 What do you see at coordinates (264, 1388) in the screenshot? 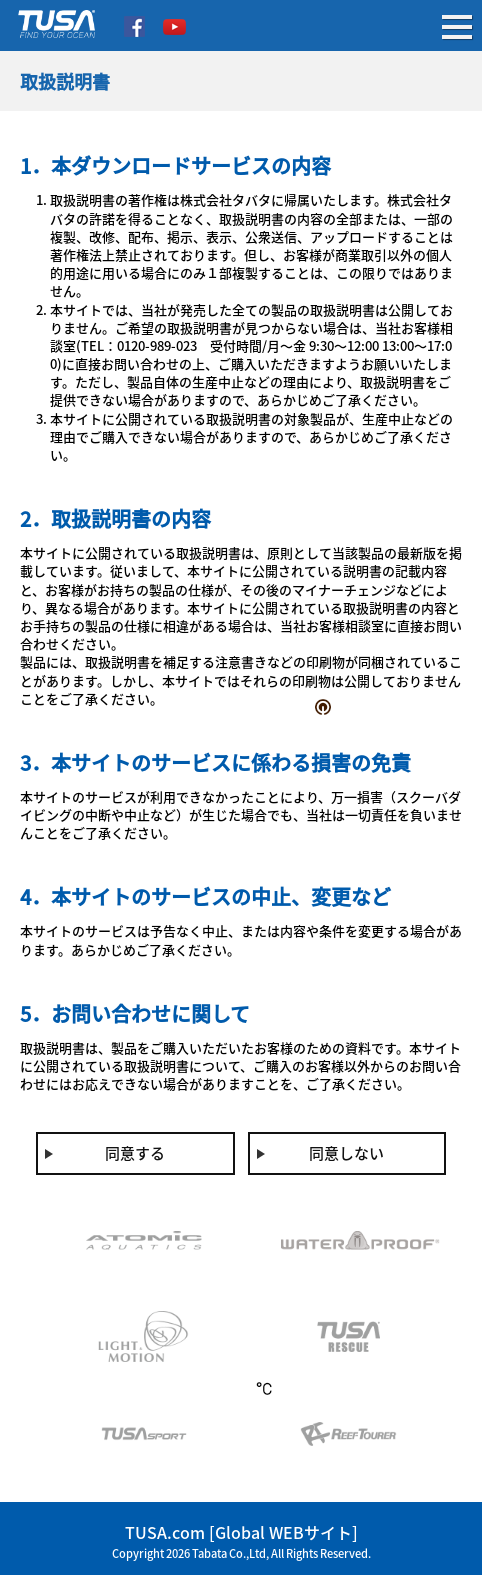
I see `indicates temperature displayed in celsius` at bounding box center [264, 1388].